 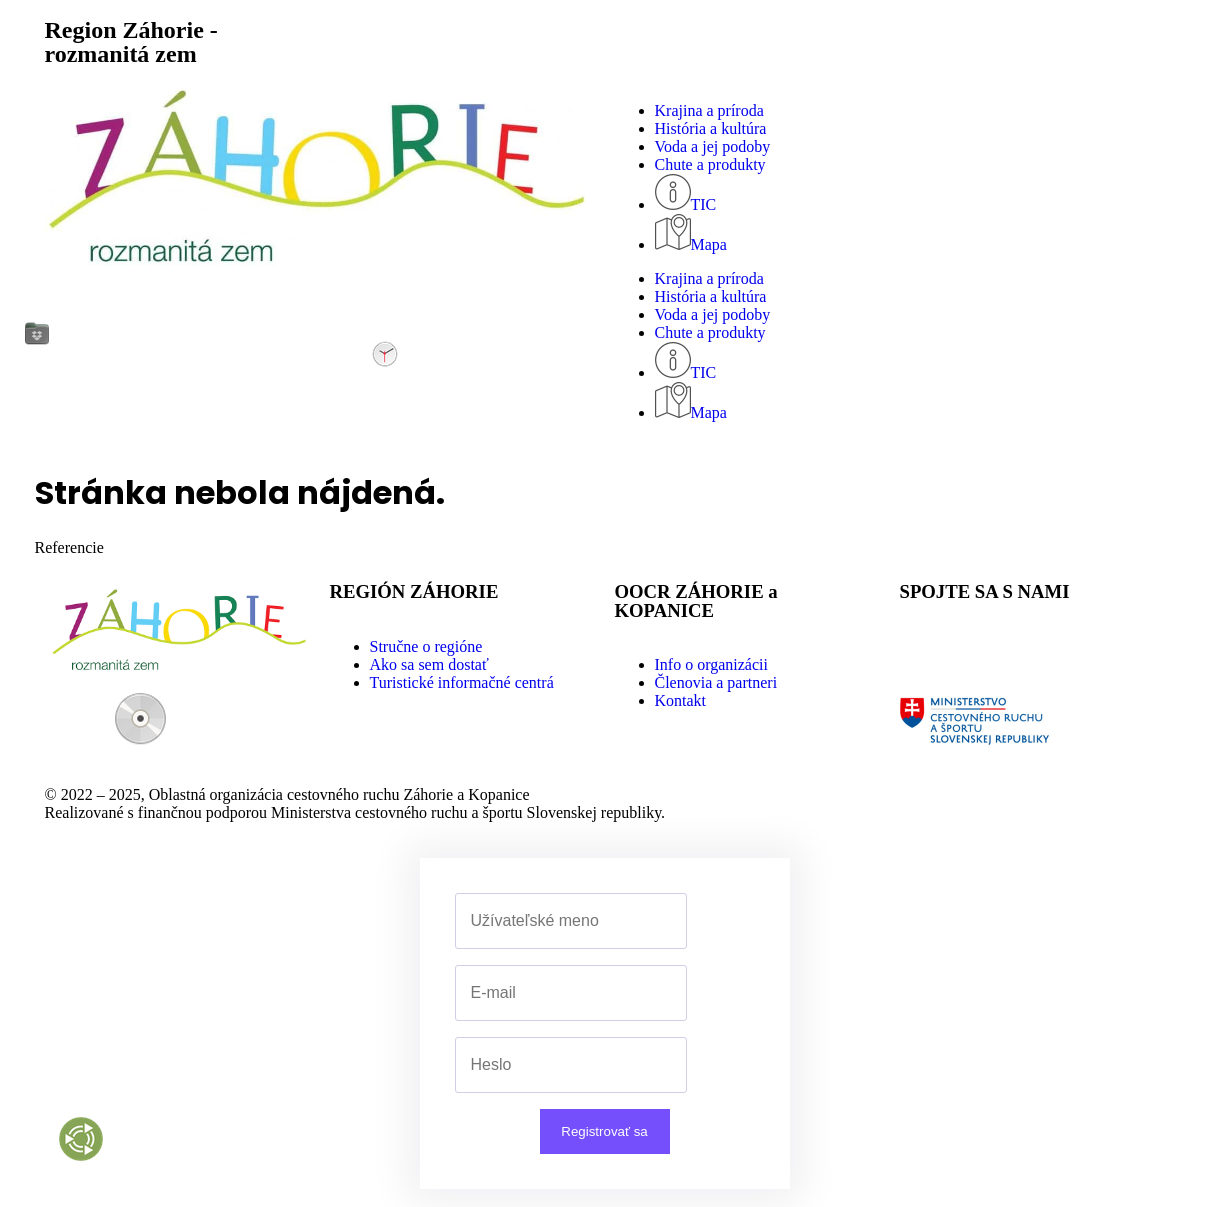 What do you see at coordinates (37, 333) in the screenshot?
I see `open your dropbox folder` at bounding box center [37, 333].